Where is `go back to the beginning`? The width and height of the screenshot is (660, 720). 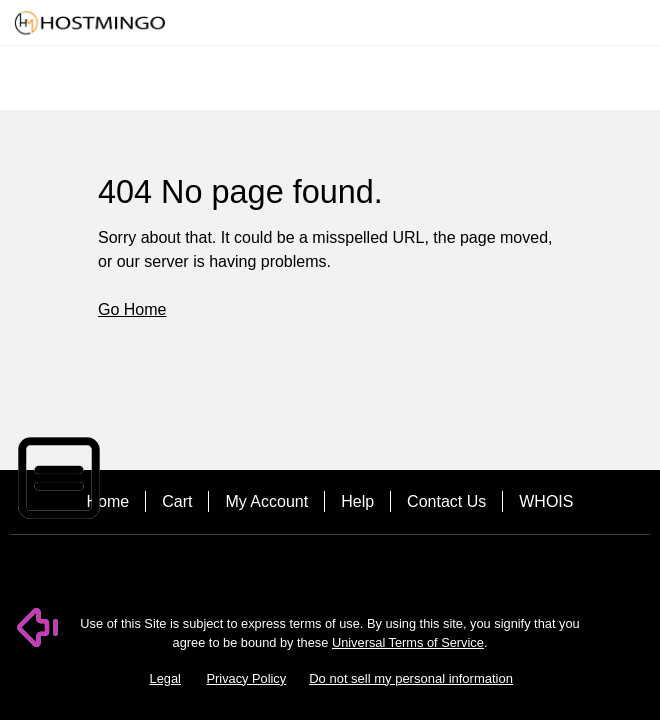 go back to the beginning is located at coordinates (38, 627).